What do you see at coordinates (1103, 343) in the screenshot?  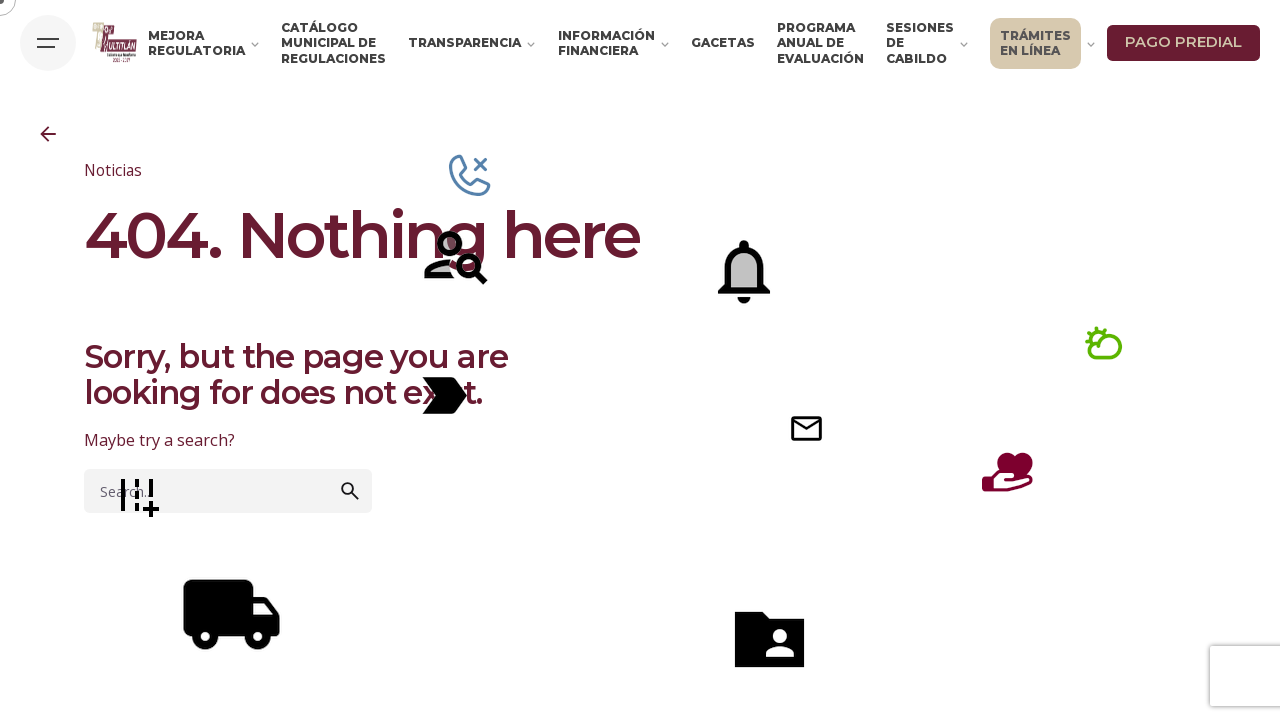 I see `view current weather conditions` at bounding box center [1103, 343].